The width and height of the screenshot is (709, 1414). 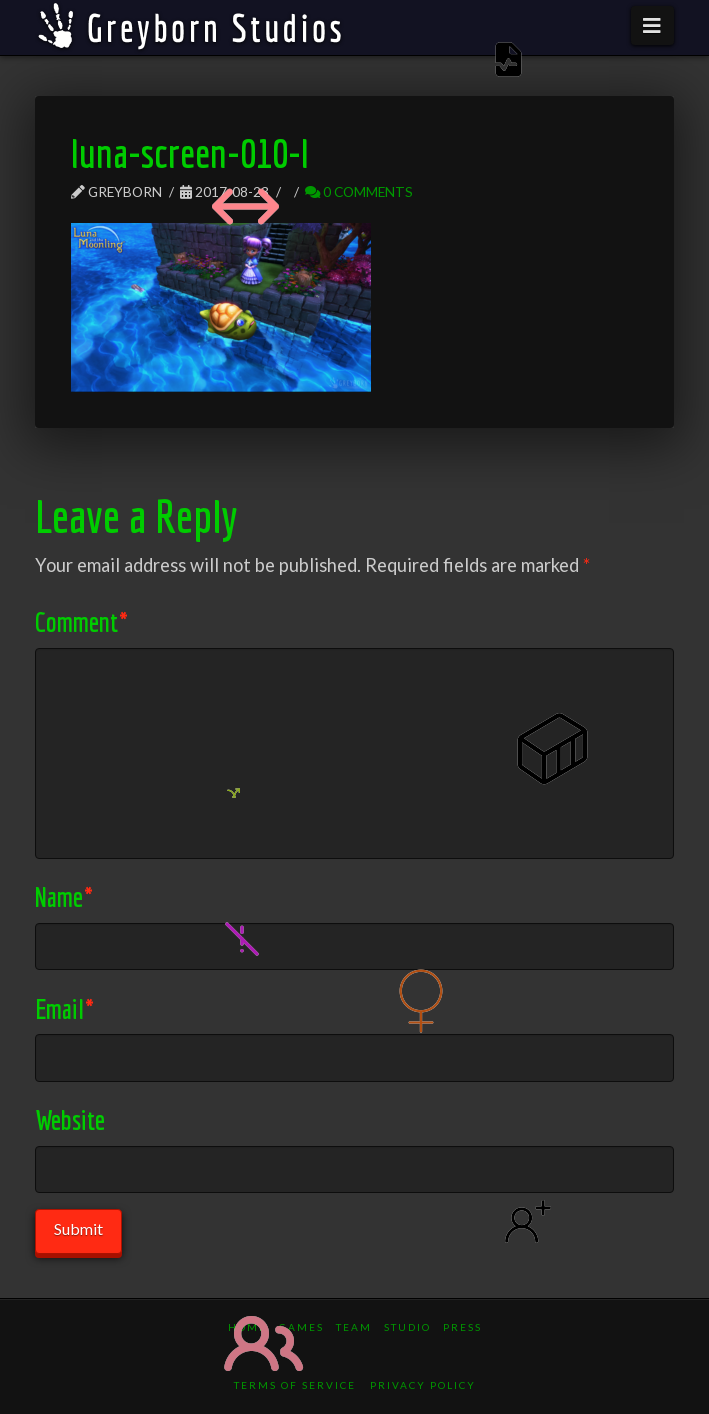 I want to click on redirect or reroute content, so click(x=234, y=793).